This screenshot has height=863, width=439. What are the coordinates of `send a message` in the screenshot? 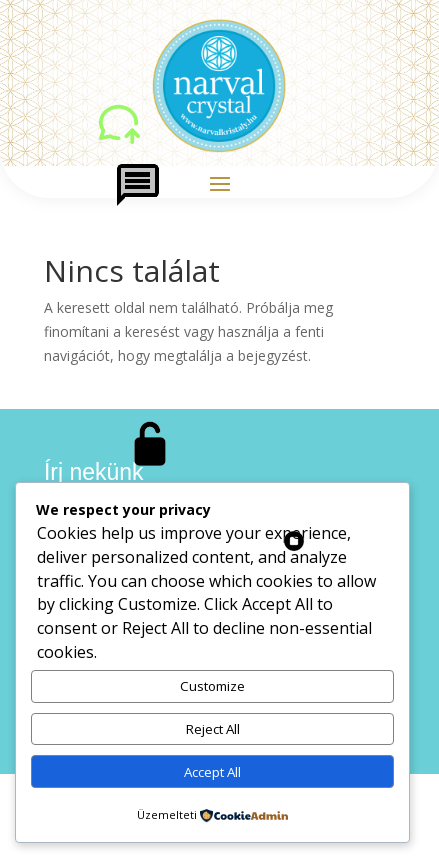 It's located at (118, 122).